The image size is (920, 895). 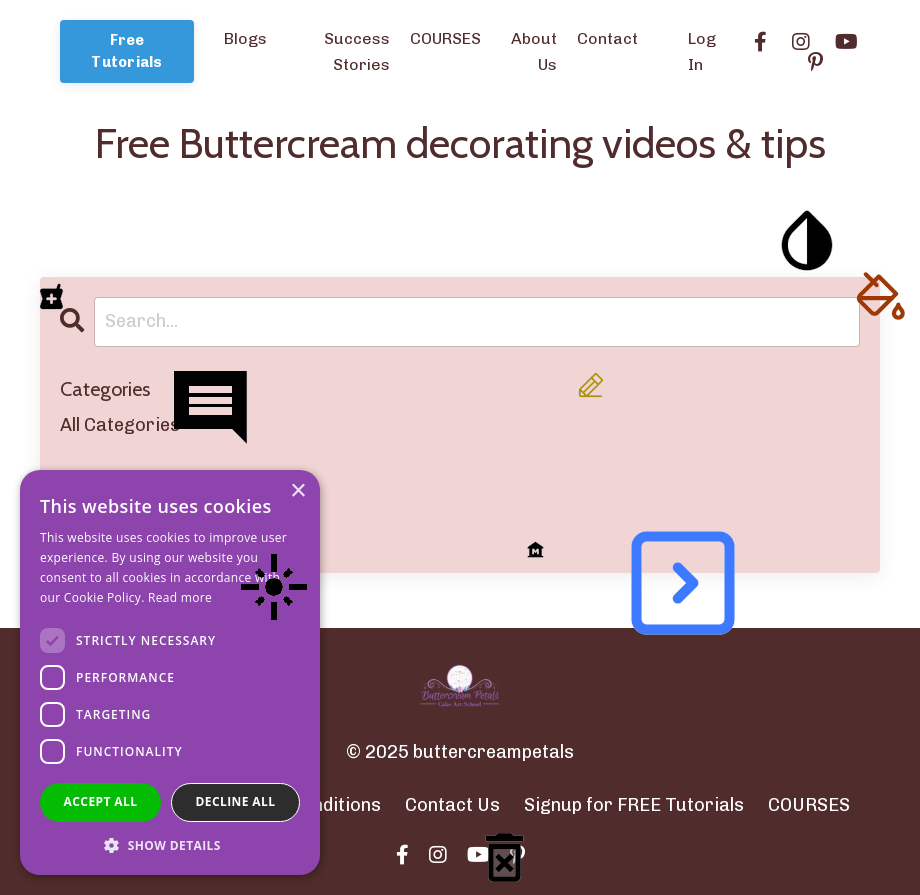 I want to click on view nearby museums on the map, so click(x=535, y=549).